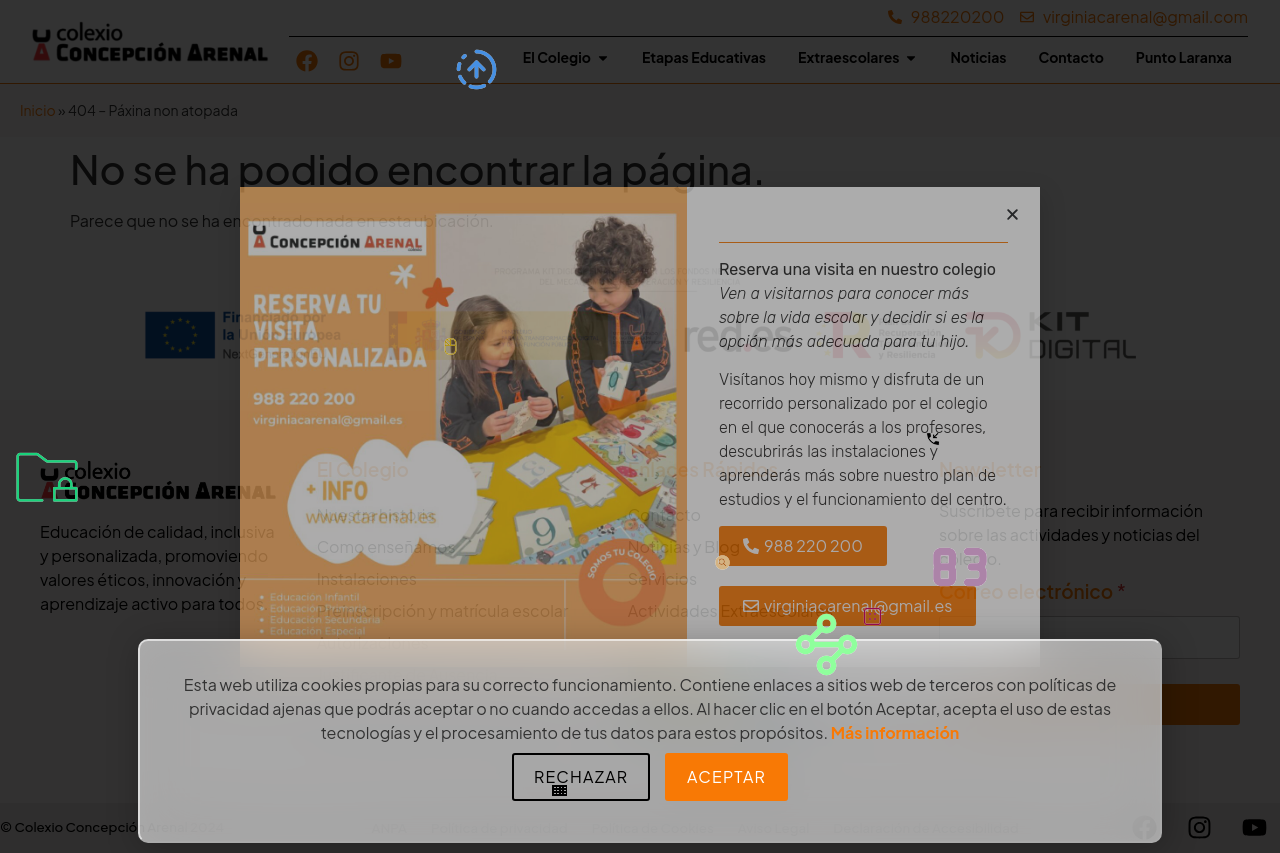 Image resolution: width=1280 pixels, height=853 pixels. I want to click on access a password-protected folder, so click(47, 476).